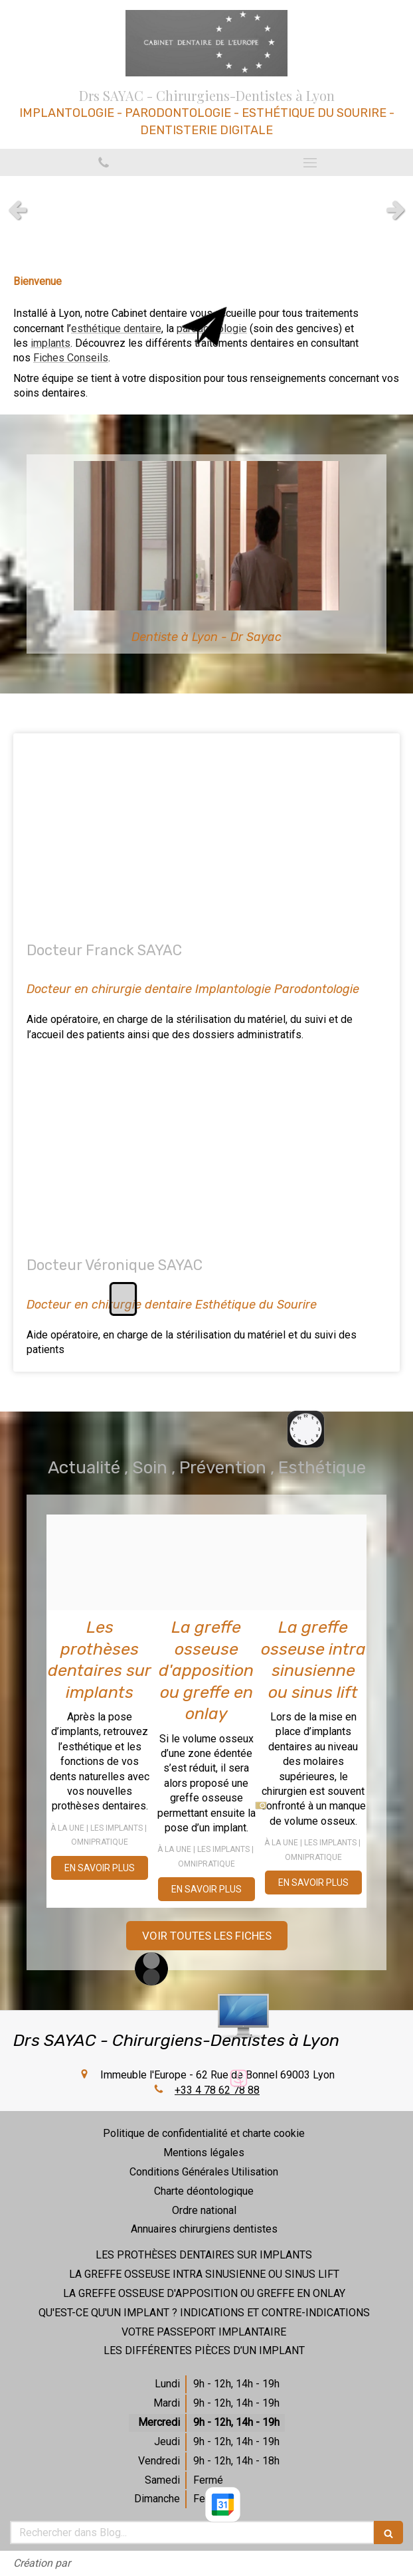  I want to click on apple cinema display monitor, so click(243, 2013).